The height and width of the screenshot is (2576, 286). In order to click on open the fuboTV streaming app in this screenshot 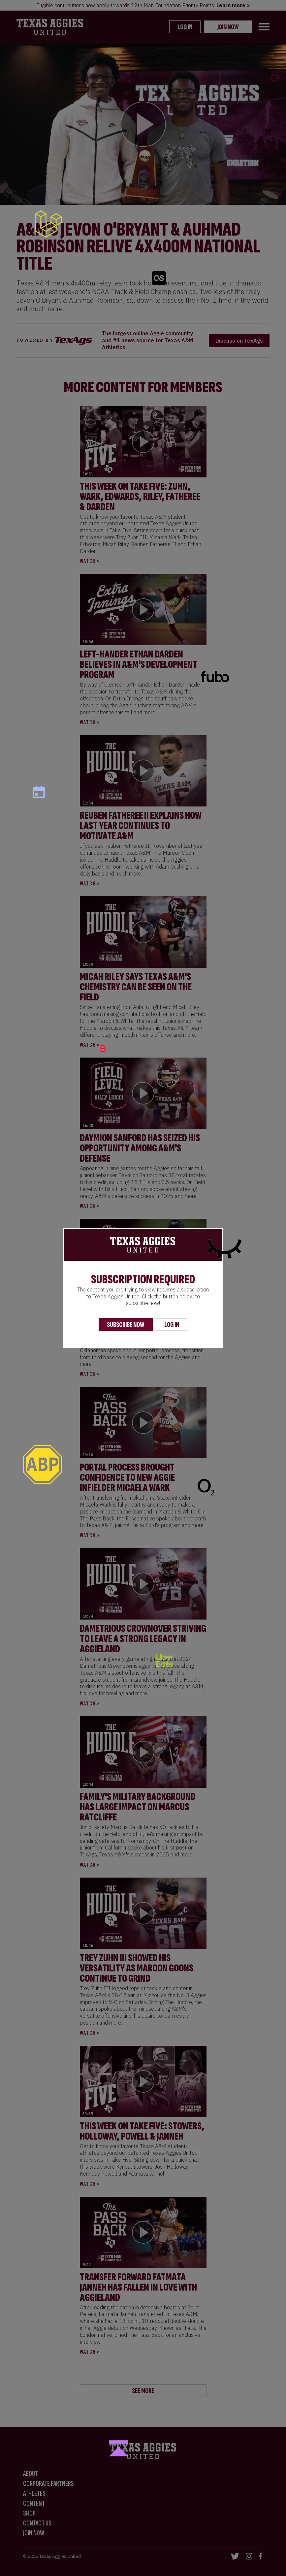, I will do `click(215, 677)`.